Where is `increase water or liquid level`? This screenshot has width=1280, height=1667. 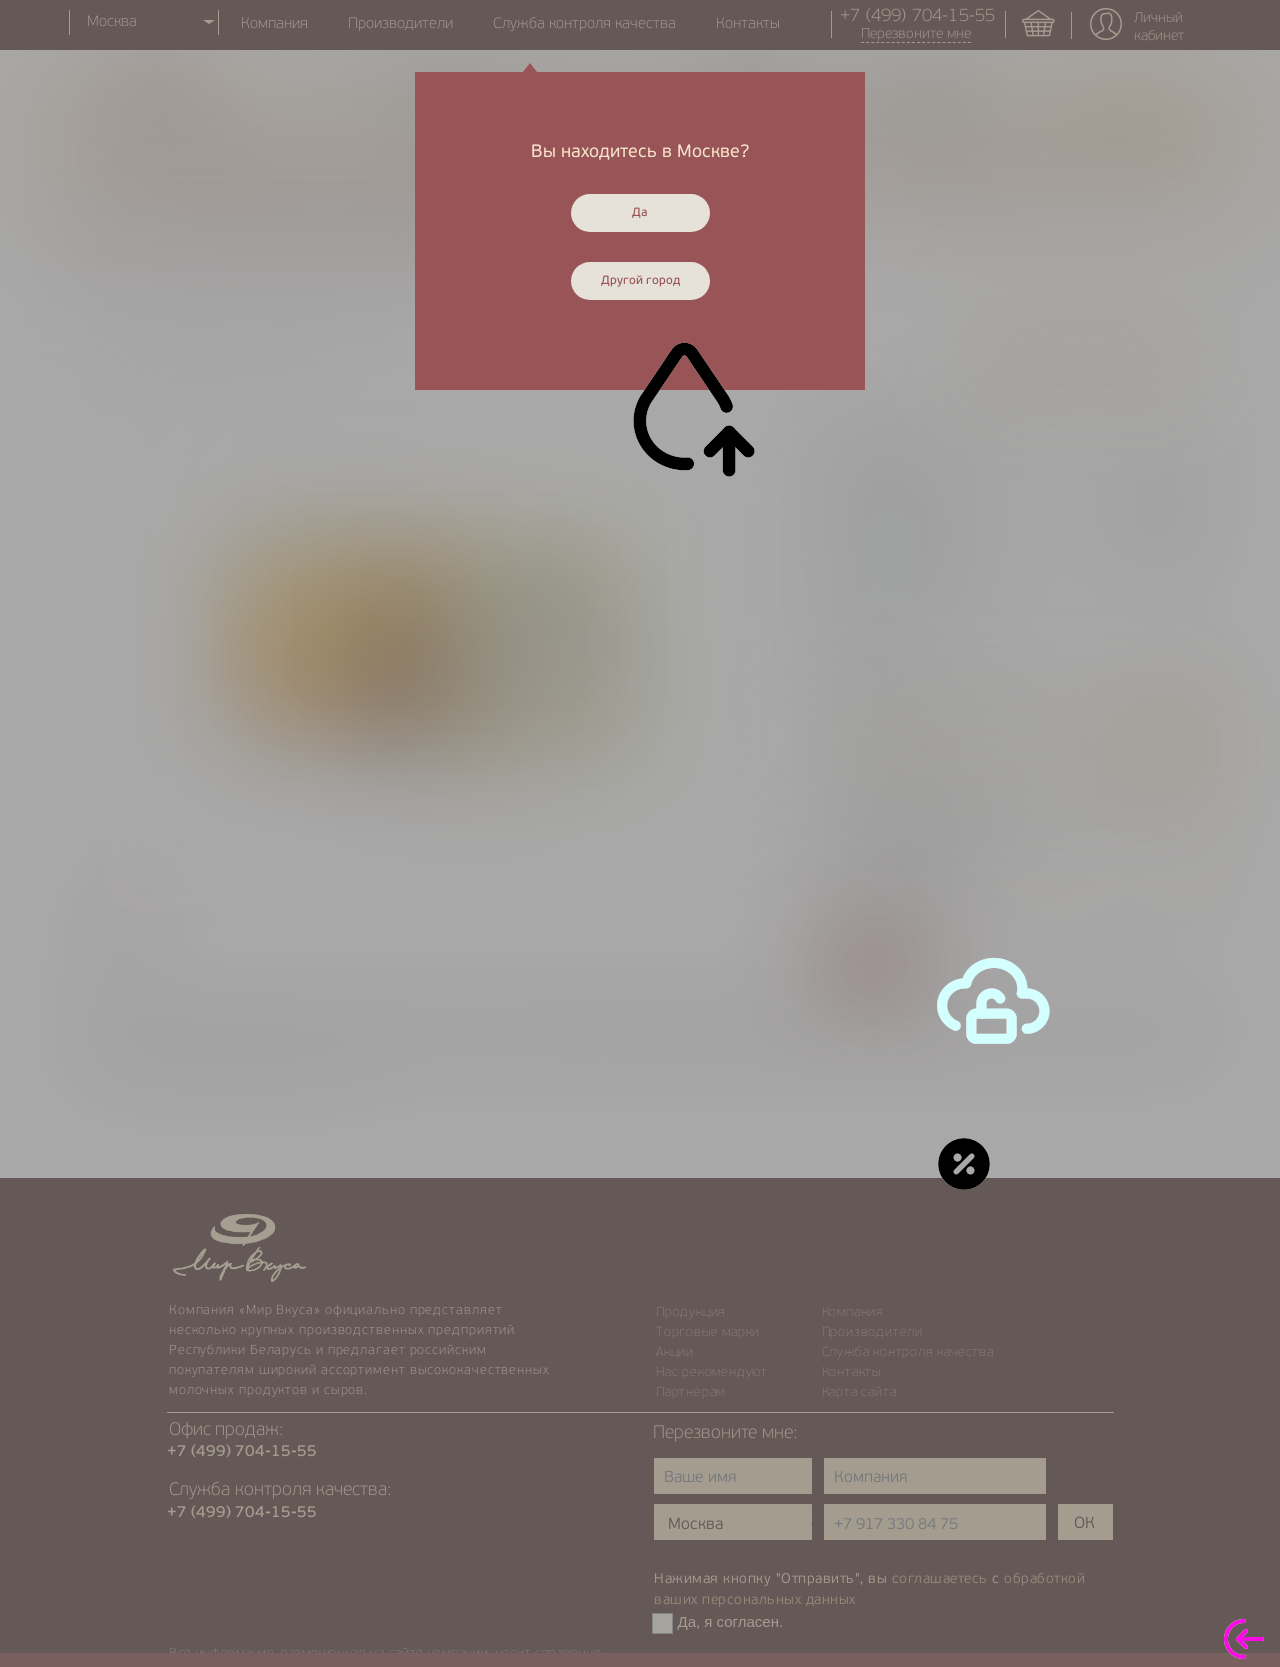 increase water or liquid level is located at coordinates (684, 406).